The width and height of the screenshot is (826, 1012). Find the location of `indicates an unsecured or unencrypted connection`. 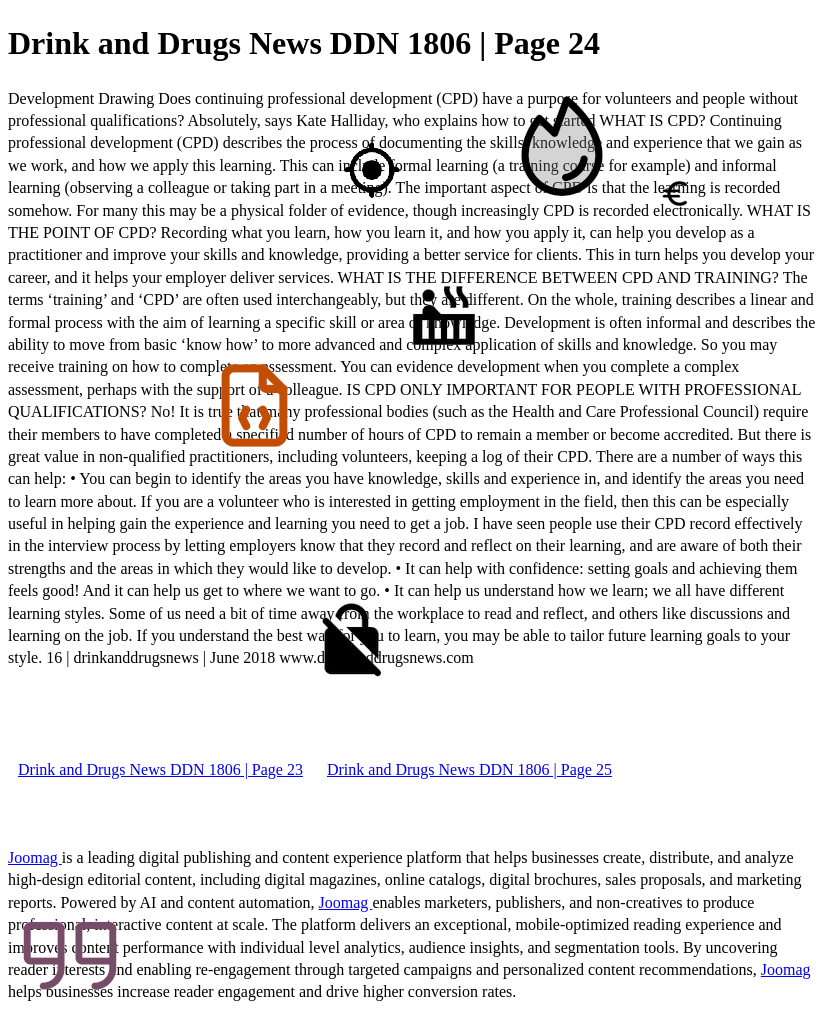

indicates an unsecured or unencrypted connection is located at coordinates (351, 640).